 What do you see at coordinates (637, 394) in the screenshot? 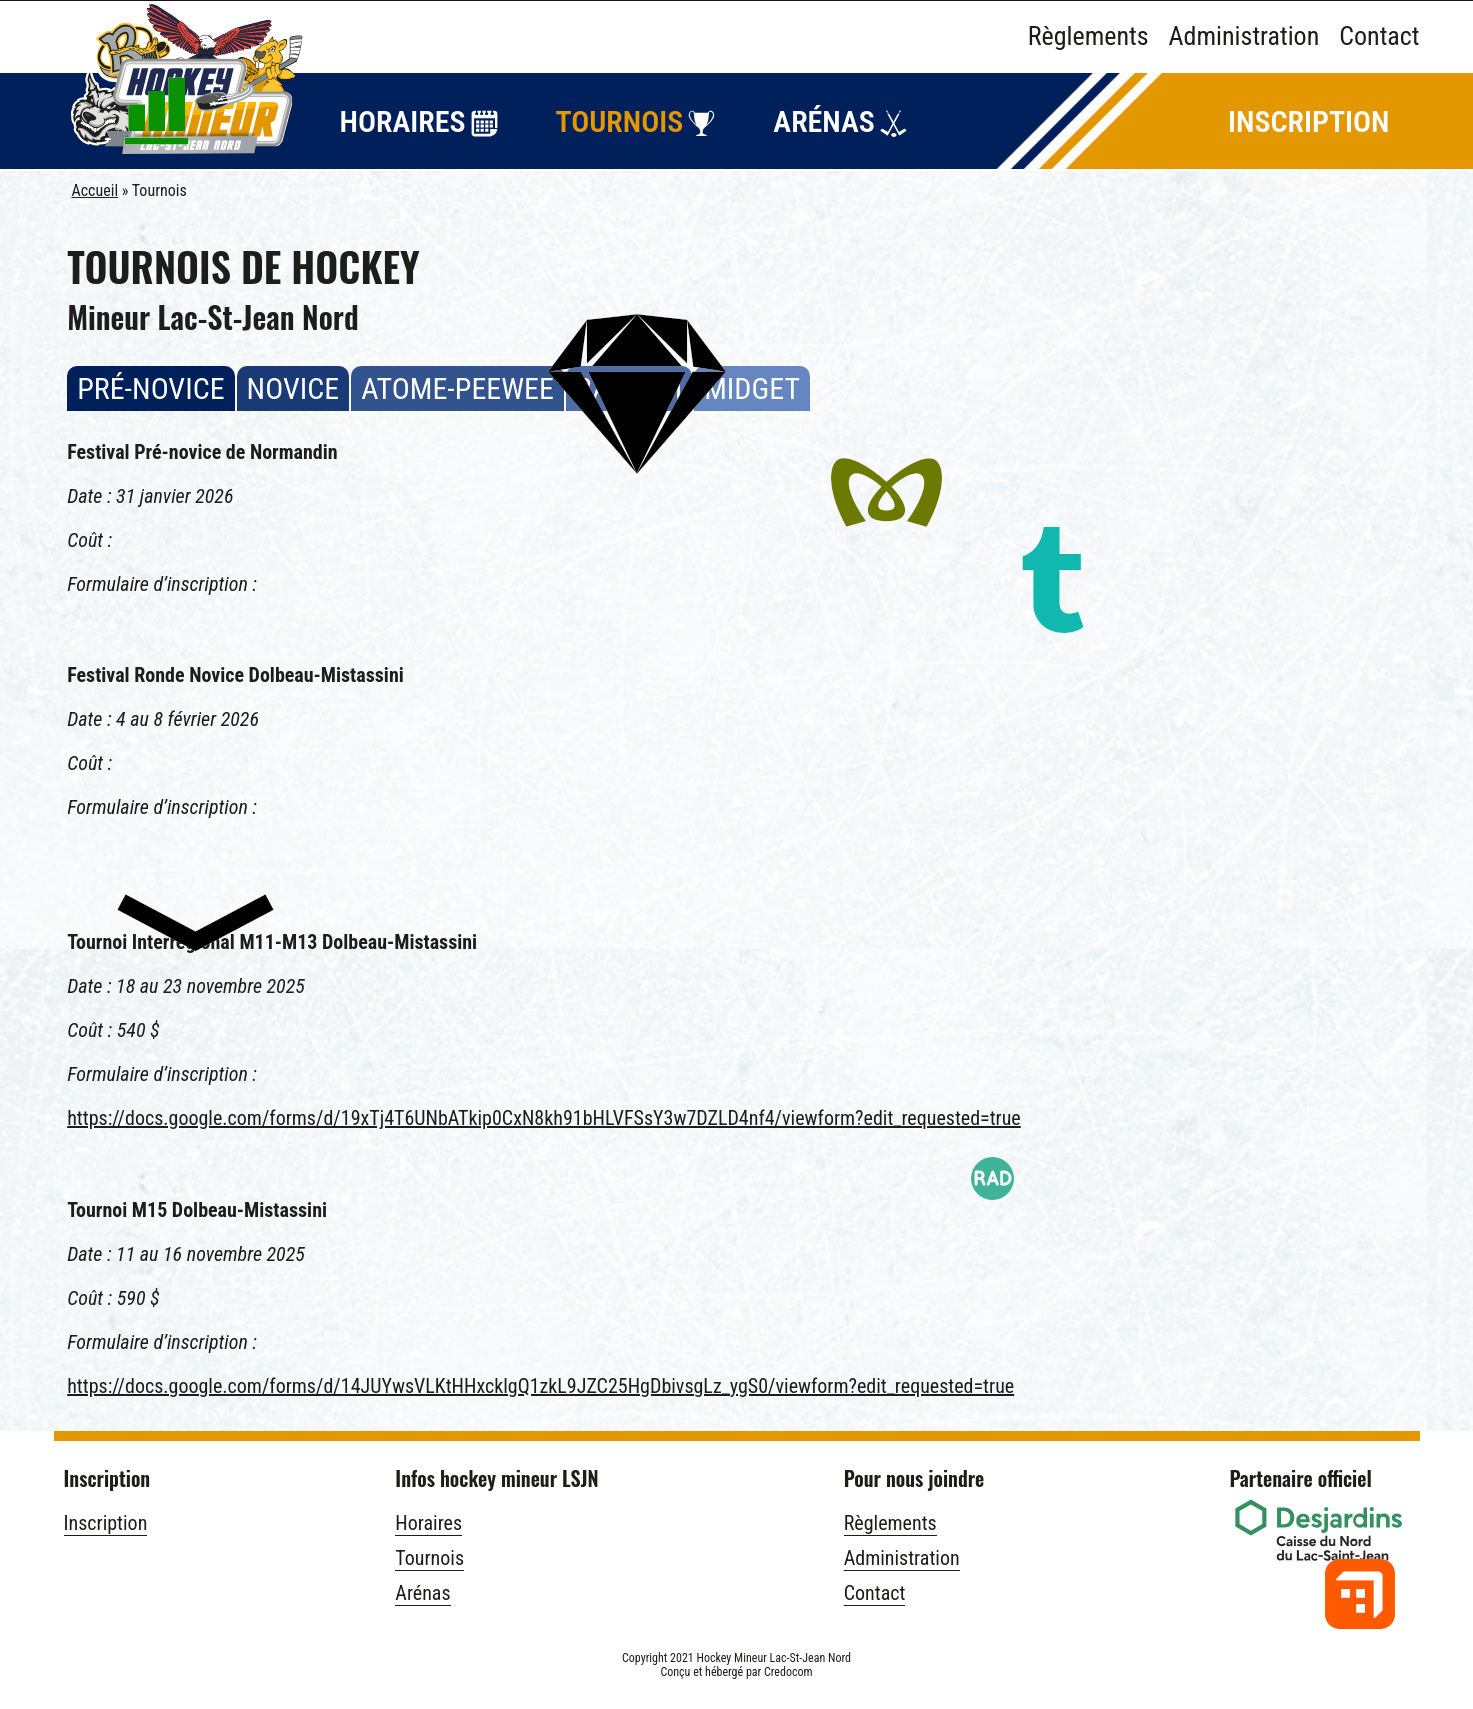
I see `open Sketch design app` at bounding box center [637, 394].